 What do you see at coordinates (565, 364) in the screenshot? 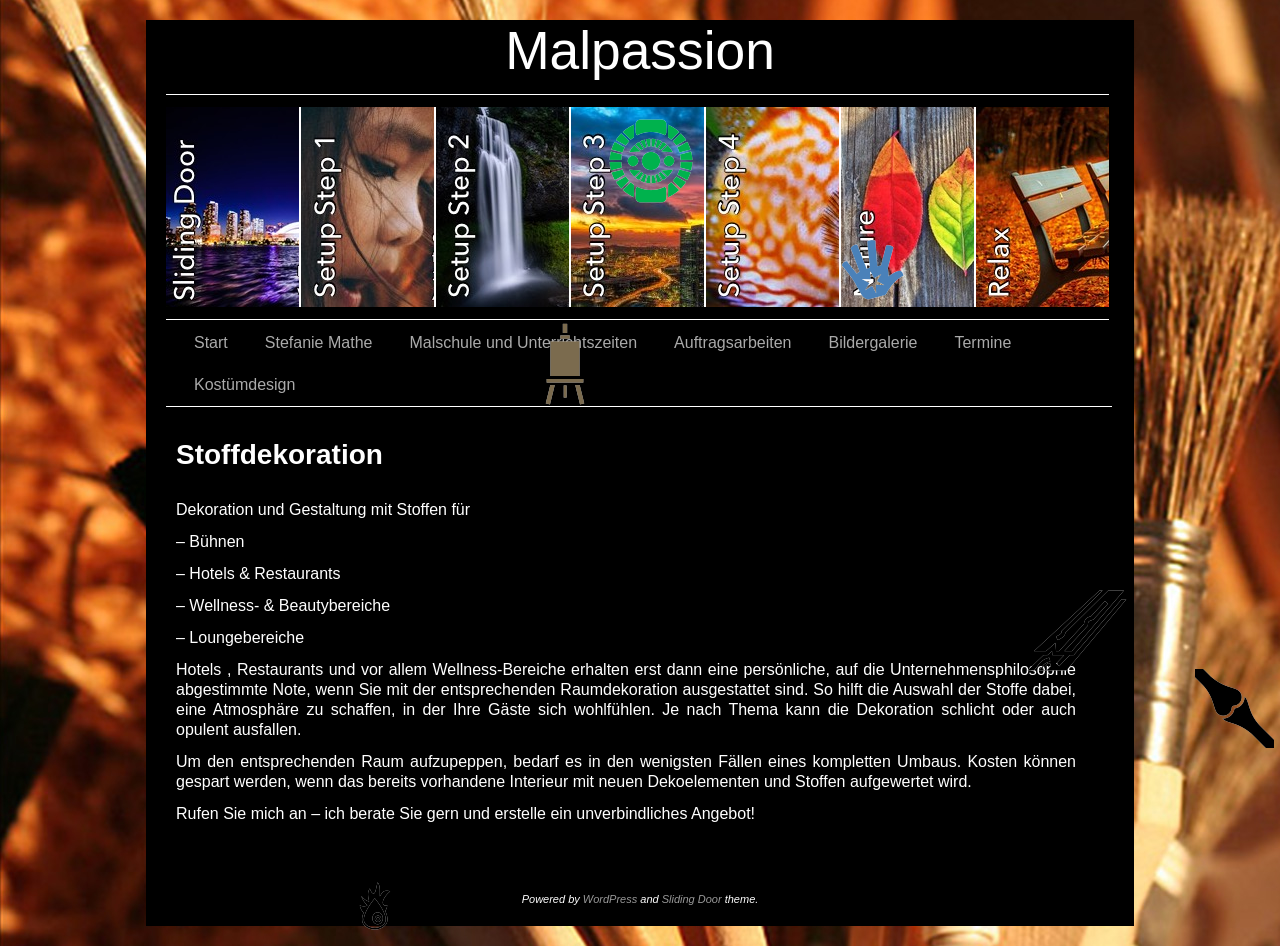
I see `open drawing or painting tools` at bounding box center [565, 364].